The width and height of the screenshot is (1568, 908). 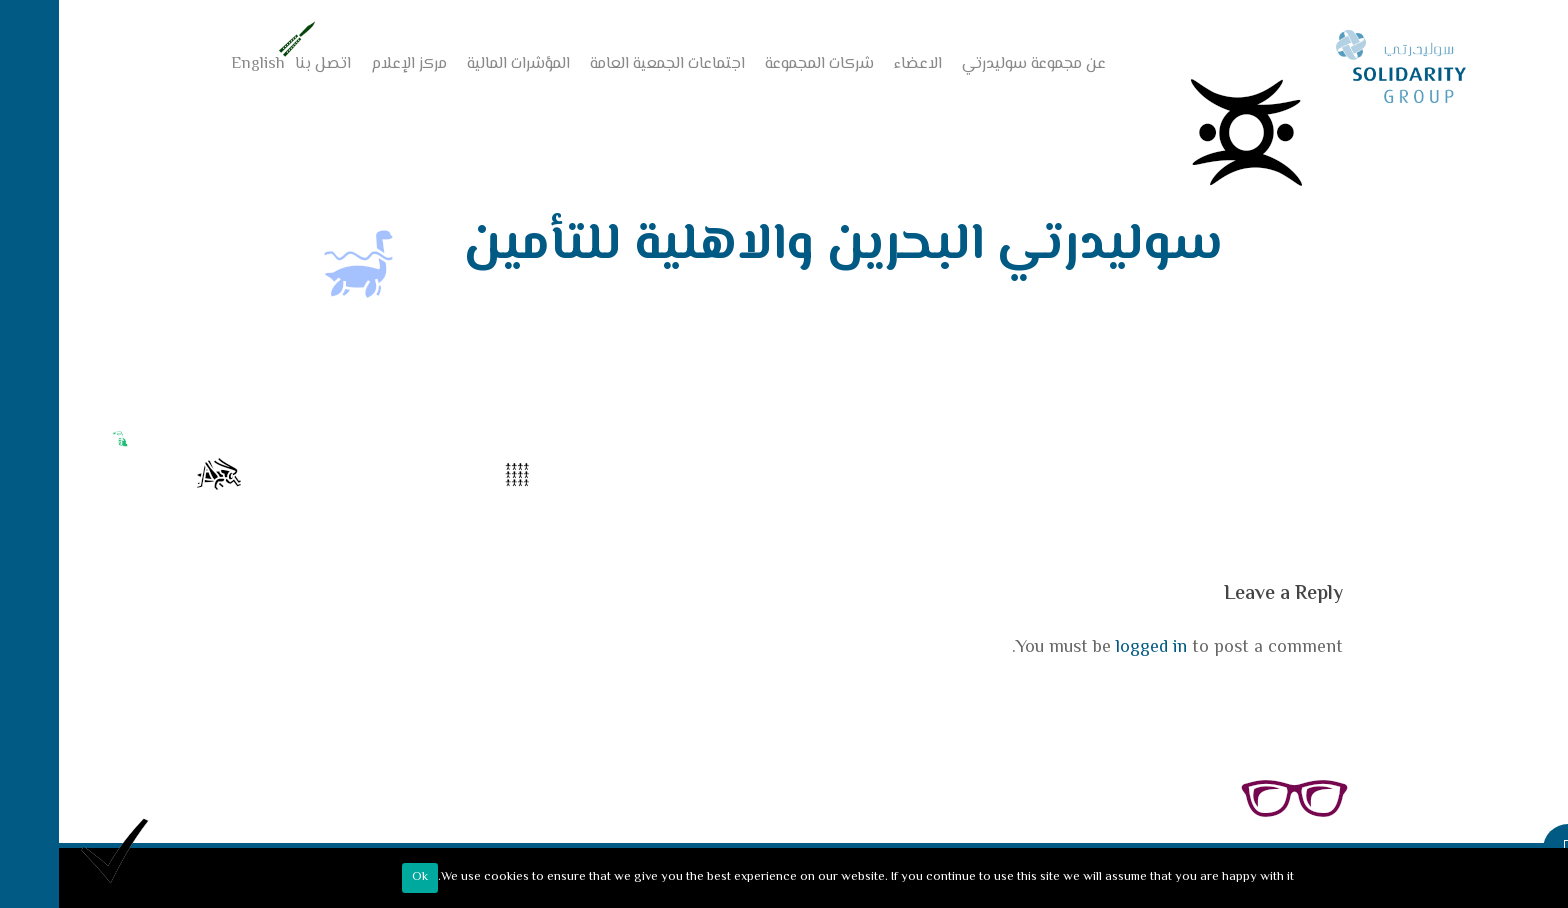 I want to click on flip a coin for random decision, so click(x=119, y=438).